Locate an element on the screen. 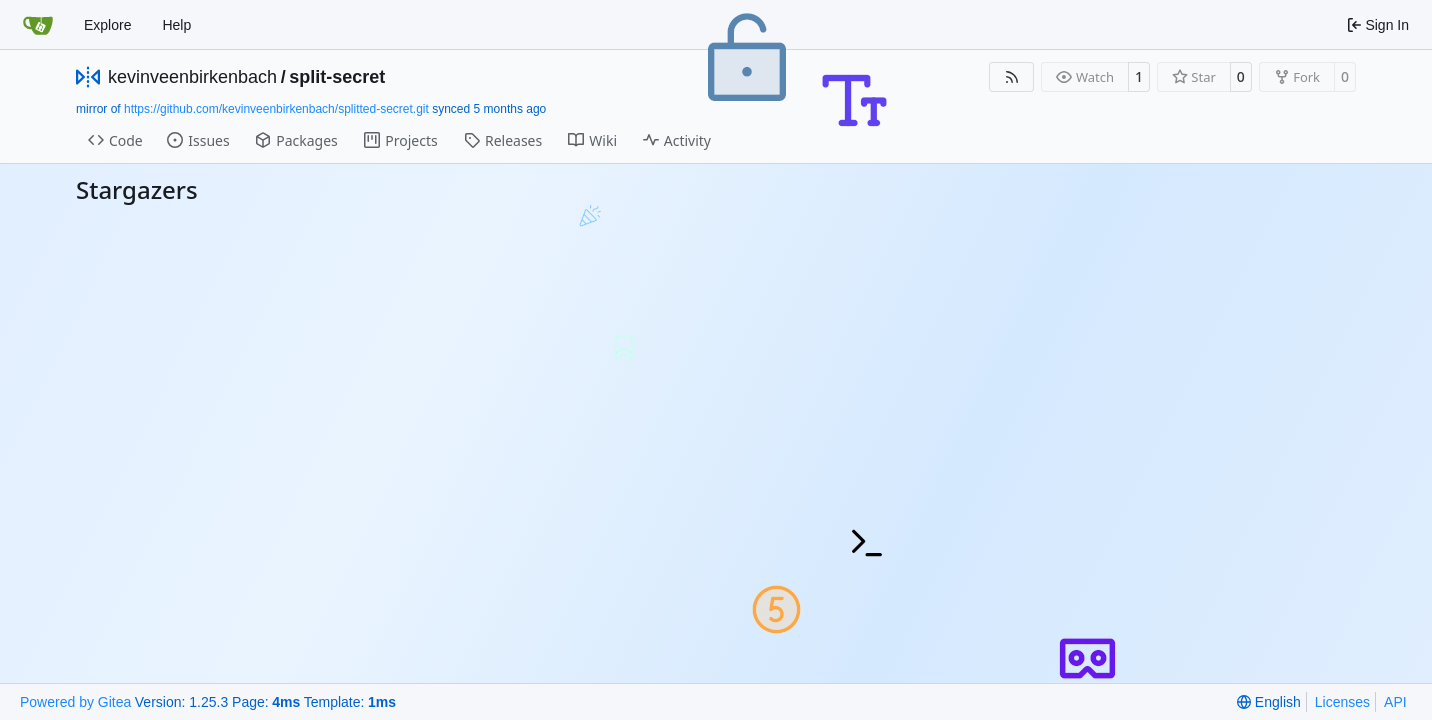 The image size is (1432, 720). save item to bookmarks is located at coordinates (624, 347).